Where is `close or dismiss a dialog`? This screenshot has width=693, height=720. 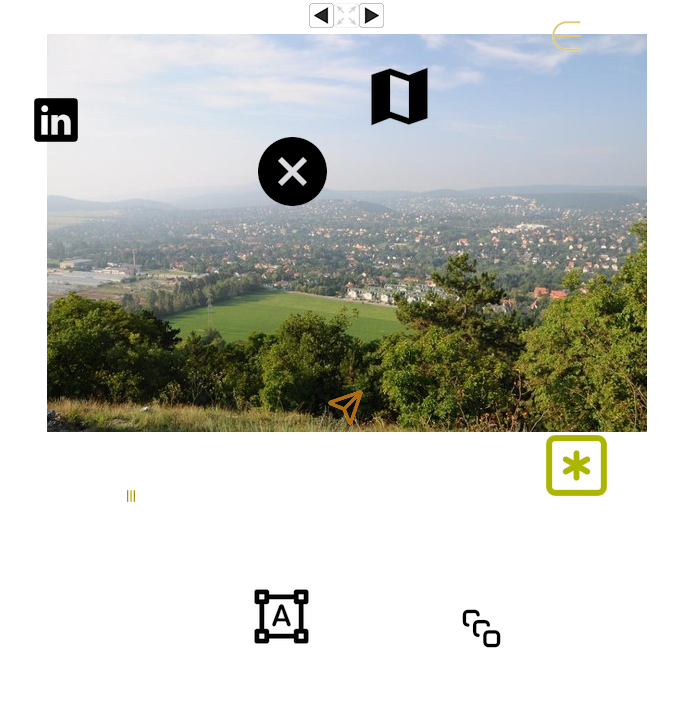
close or dismiss a dialog is located at coordinates (292, 171).